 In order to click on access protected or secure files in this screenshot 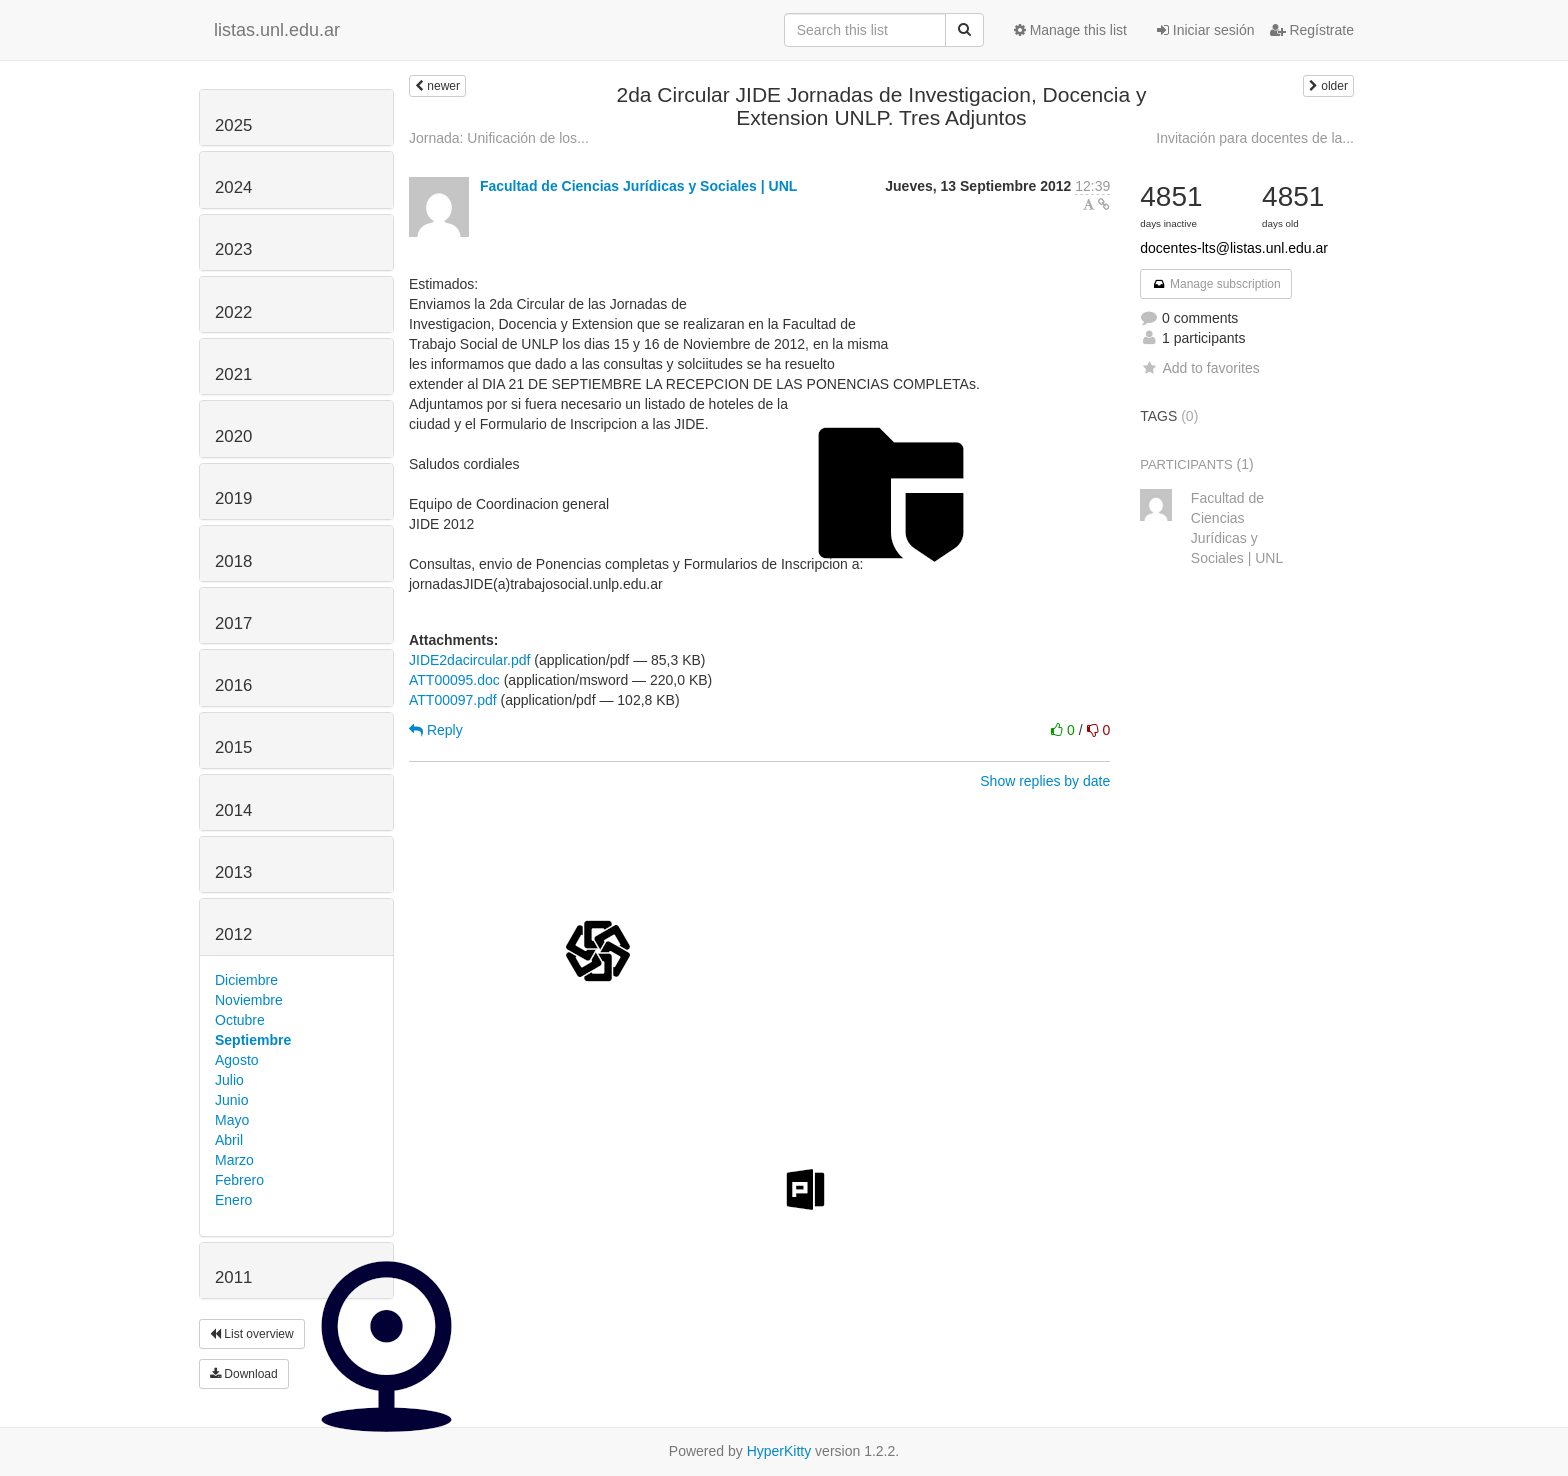, I will do `click(891, 493)`.